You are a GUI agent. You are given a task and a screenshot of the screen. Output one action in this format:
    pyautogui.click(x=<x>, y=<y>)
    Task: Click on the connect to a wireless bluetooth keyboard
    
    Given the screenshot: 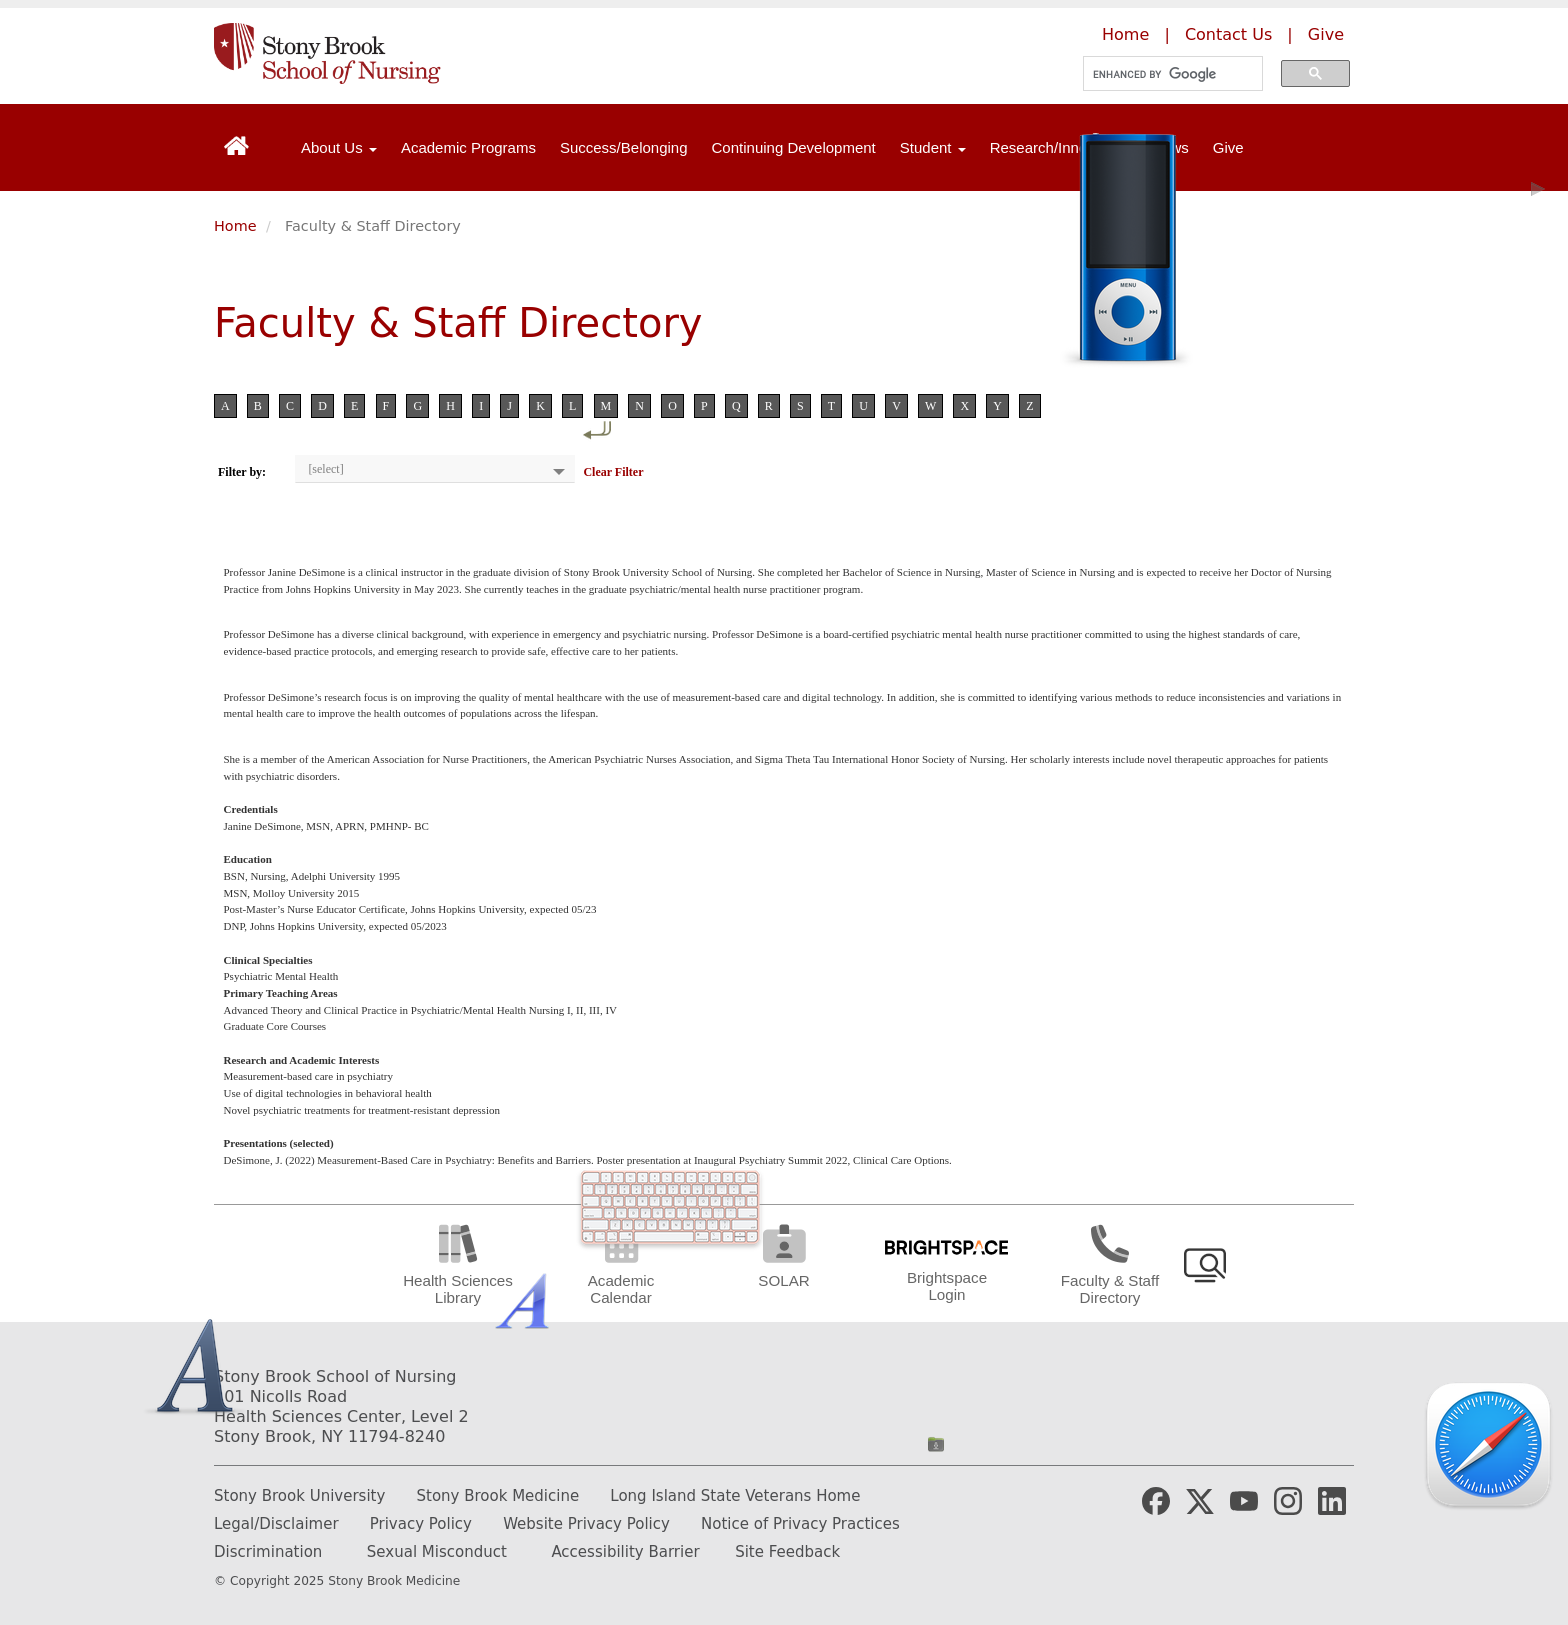 What is the action you would take?
    pyautogui.click(x=670, y=1207)
    